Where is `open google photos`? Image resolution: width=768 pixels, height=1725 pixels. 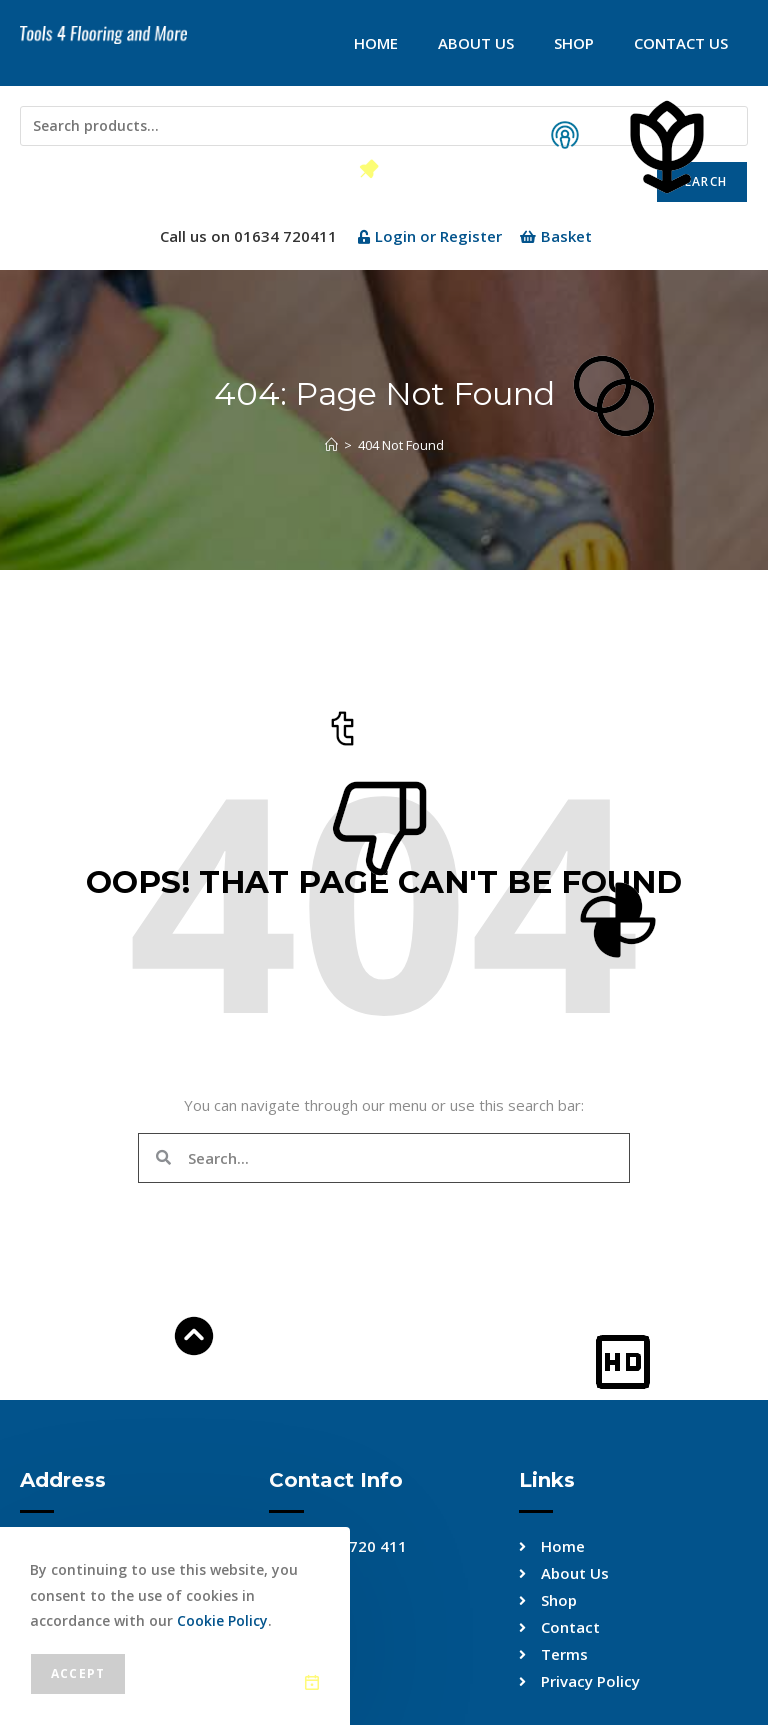 open google photos is located at coordinates (618, 920).